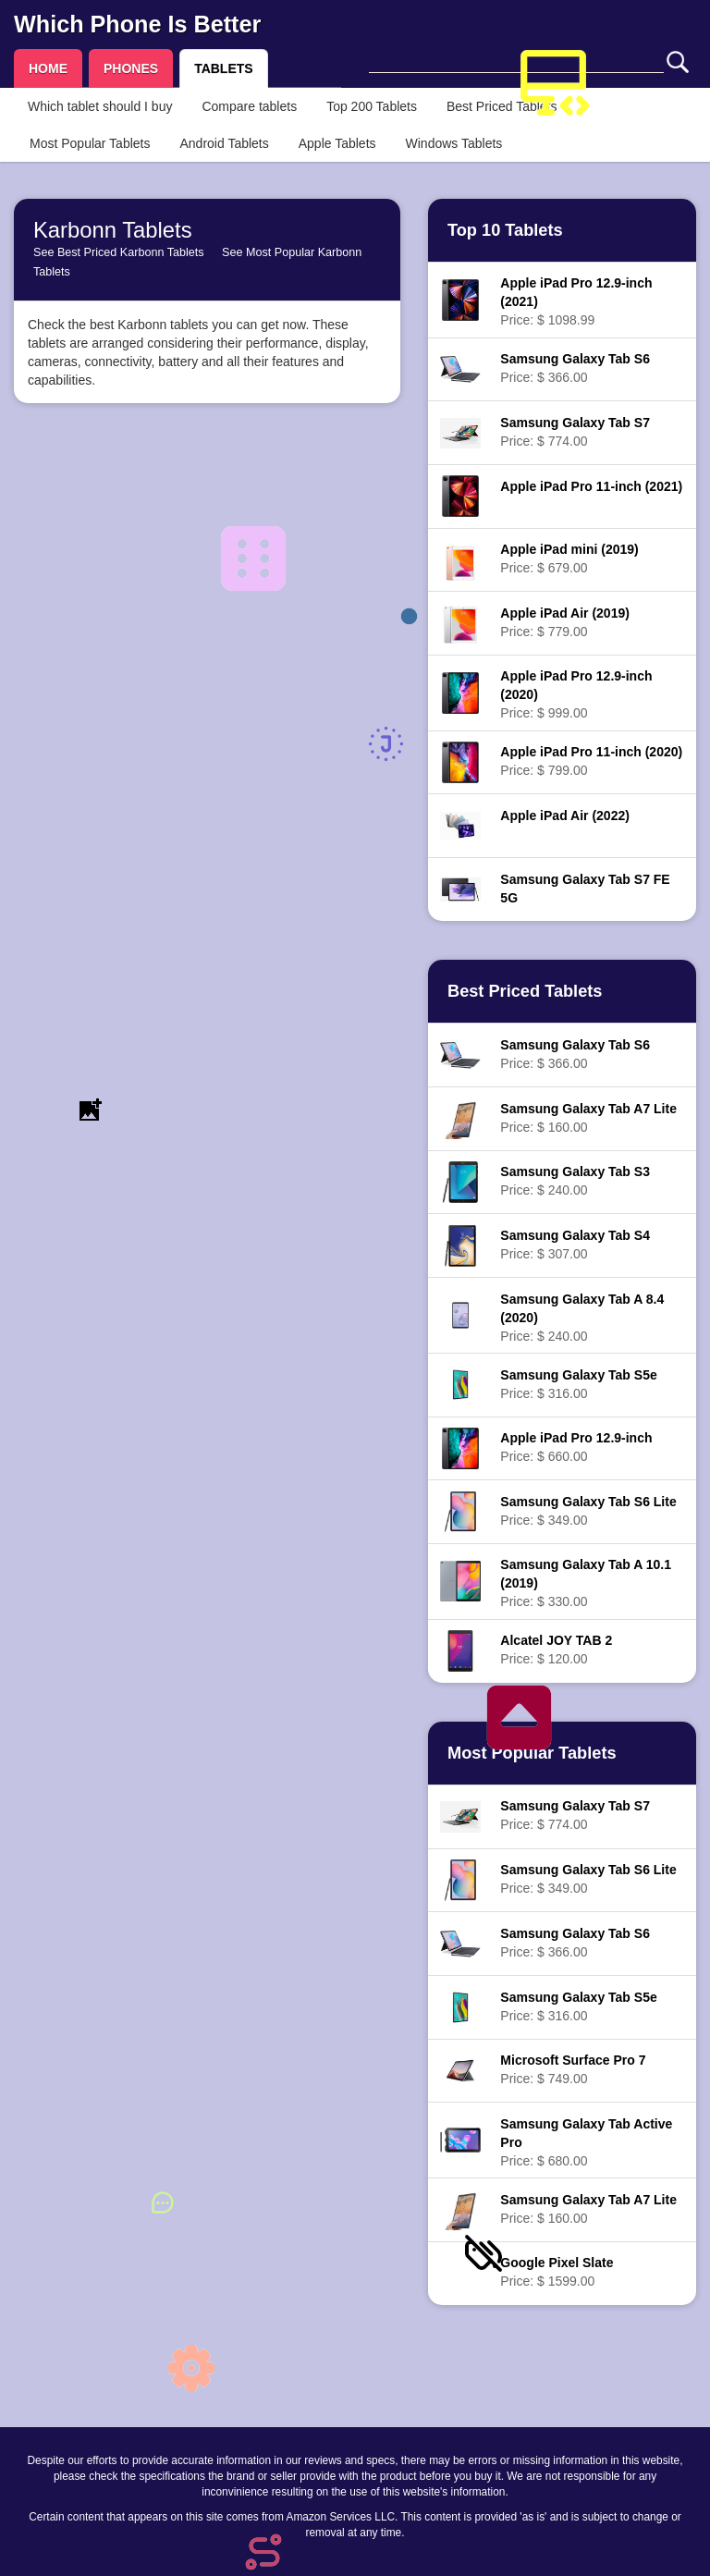 The height and width of the screenshot is (2576, 710). Describe the element at coordinates (263, 2552) in the screenshot. I see `view navigation route` at that location.